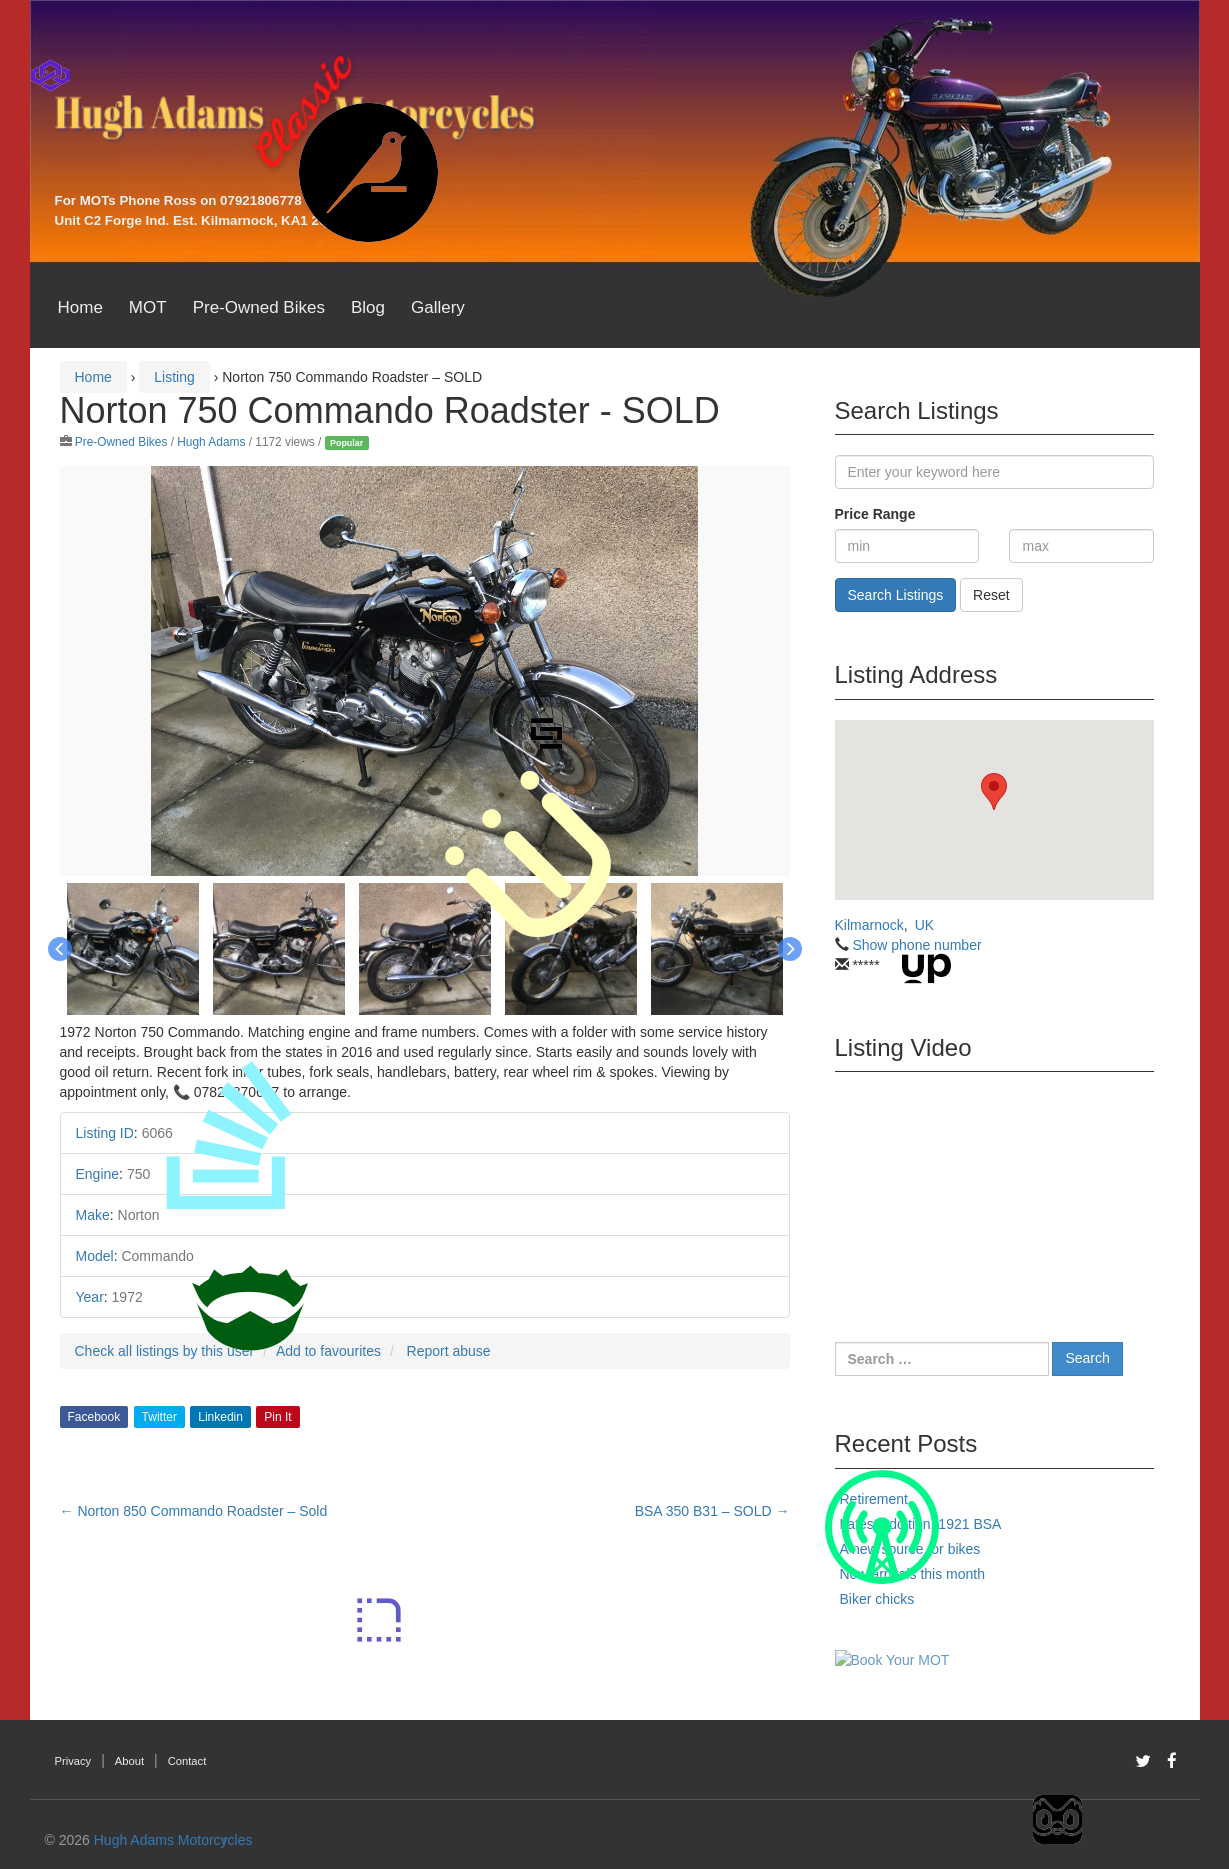 The height and width of the screenshot is (1869, 1229). I want to click on i3 window manager logo, so click(528, 854).